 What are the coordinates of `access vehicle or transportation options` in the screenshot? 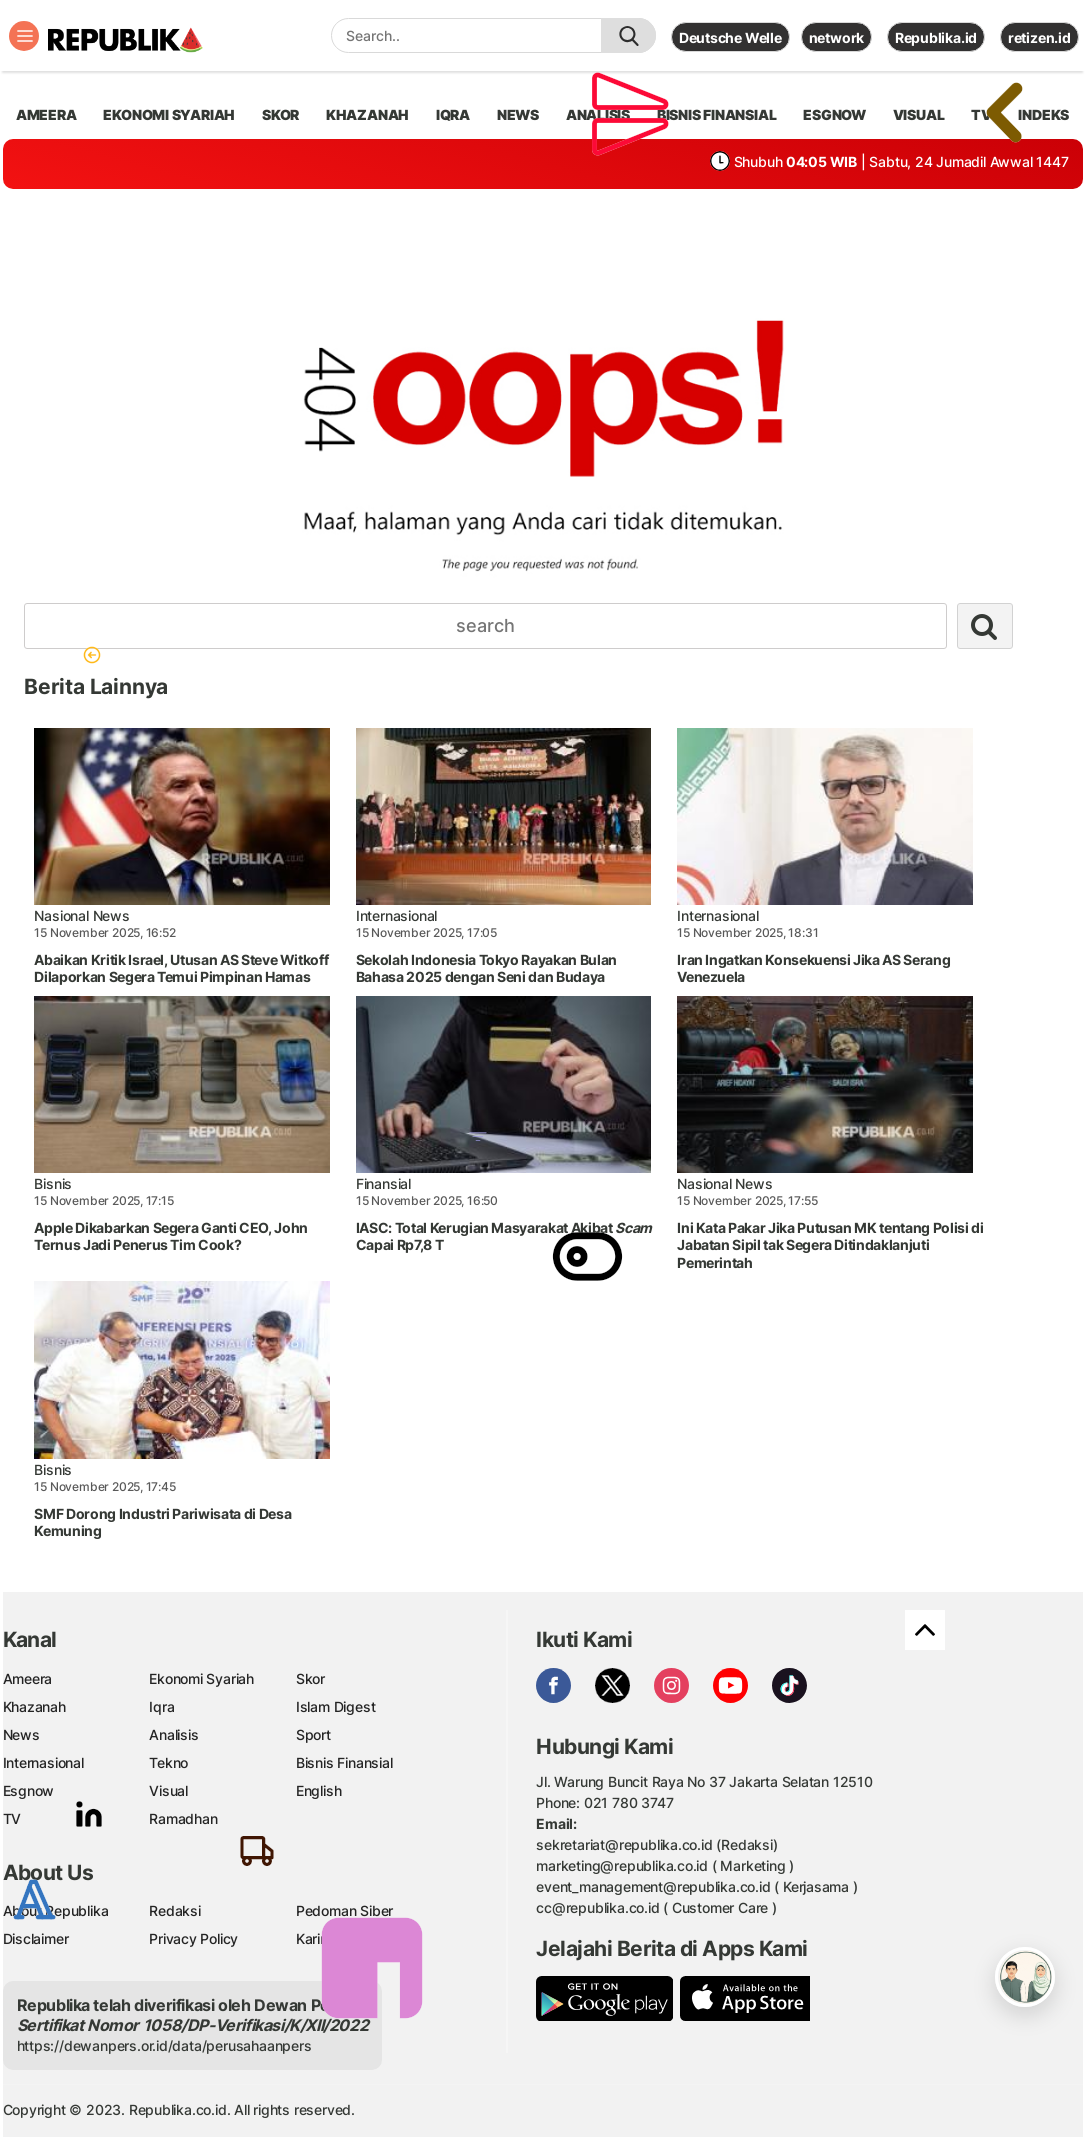 It's located at (257, 1851).